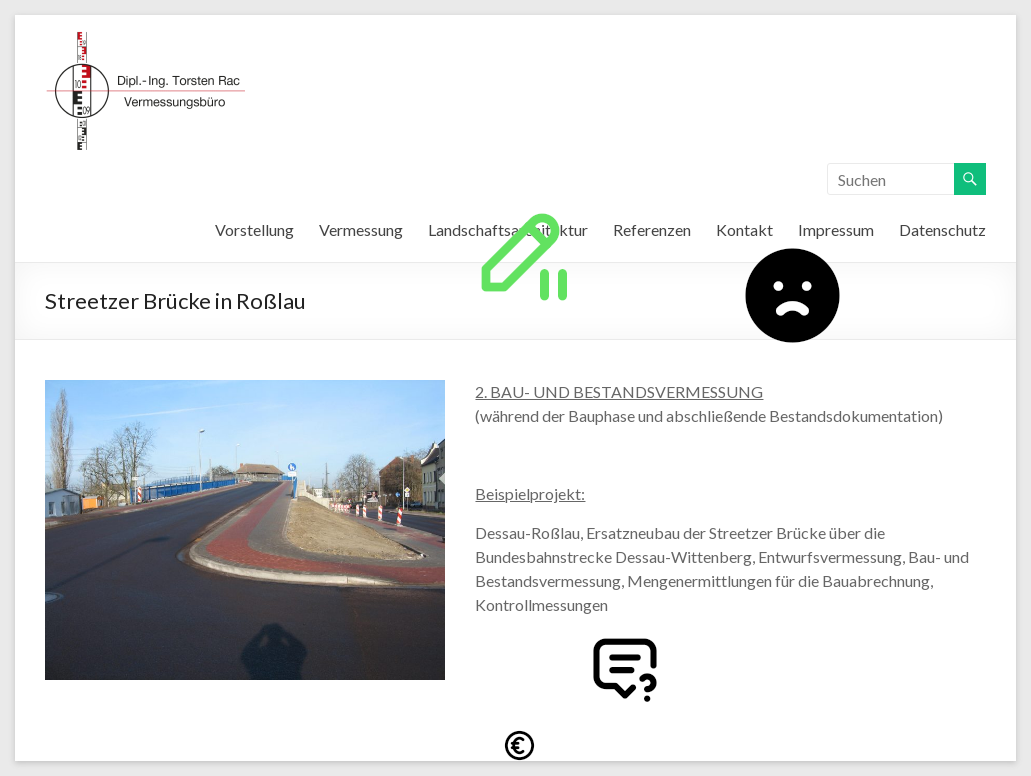 The image size is (1031, 776). I want to click on access help or FAQ chat, so click(625, 667).